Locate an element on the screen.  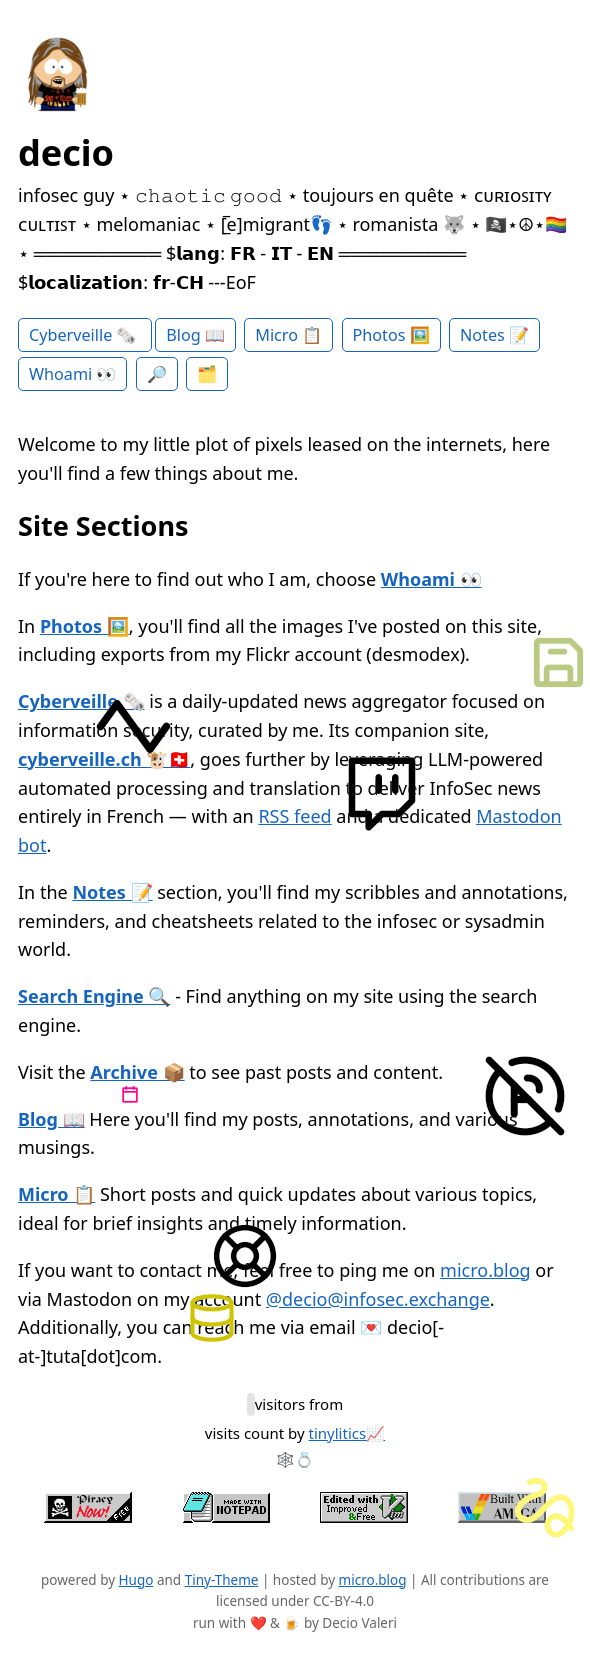
save current file or document is located at coordinates (558, 662).